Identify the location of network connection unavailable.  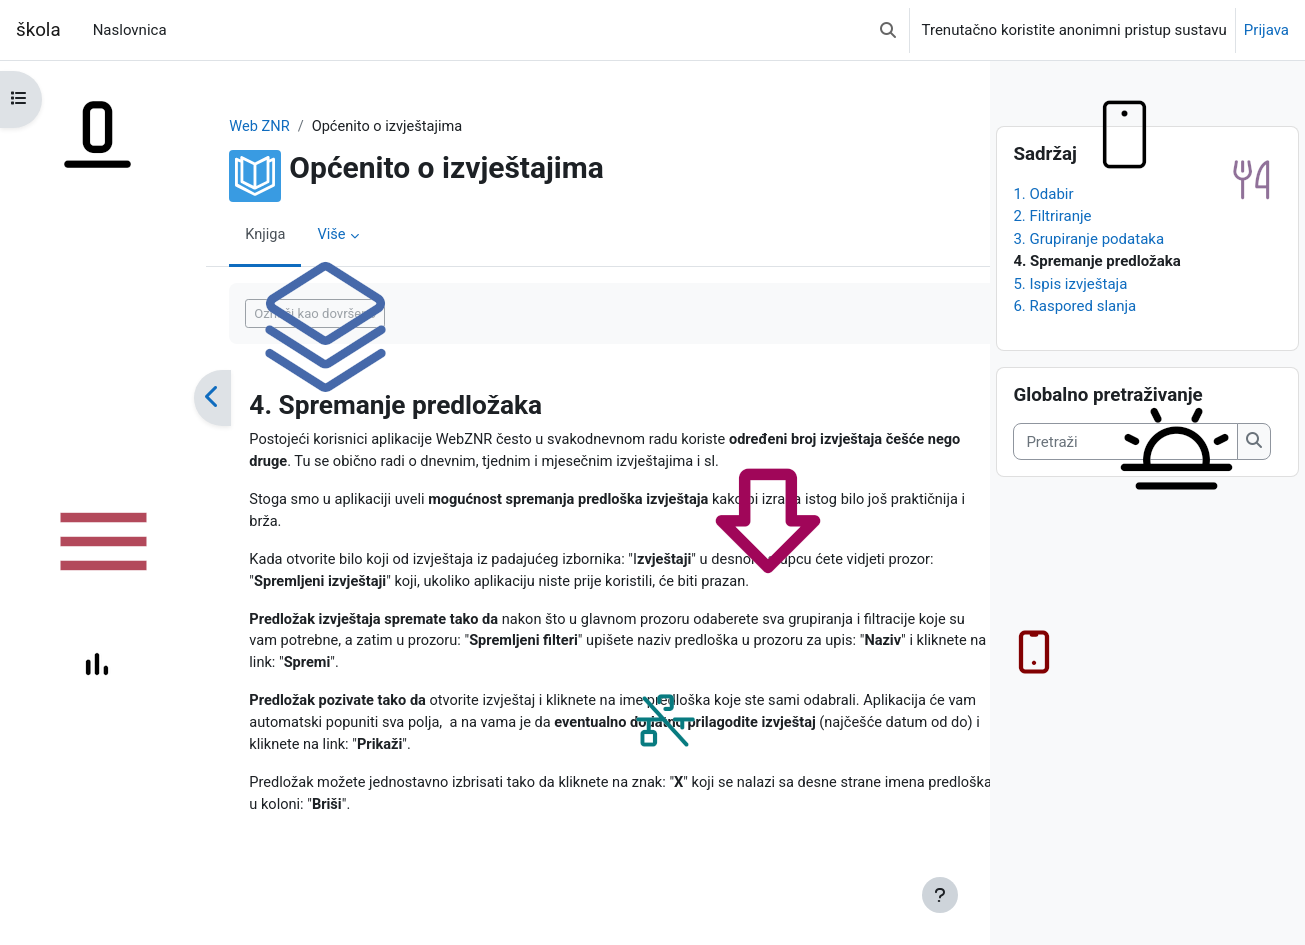
(665, 721).